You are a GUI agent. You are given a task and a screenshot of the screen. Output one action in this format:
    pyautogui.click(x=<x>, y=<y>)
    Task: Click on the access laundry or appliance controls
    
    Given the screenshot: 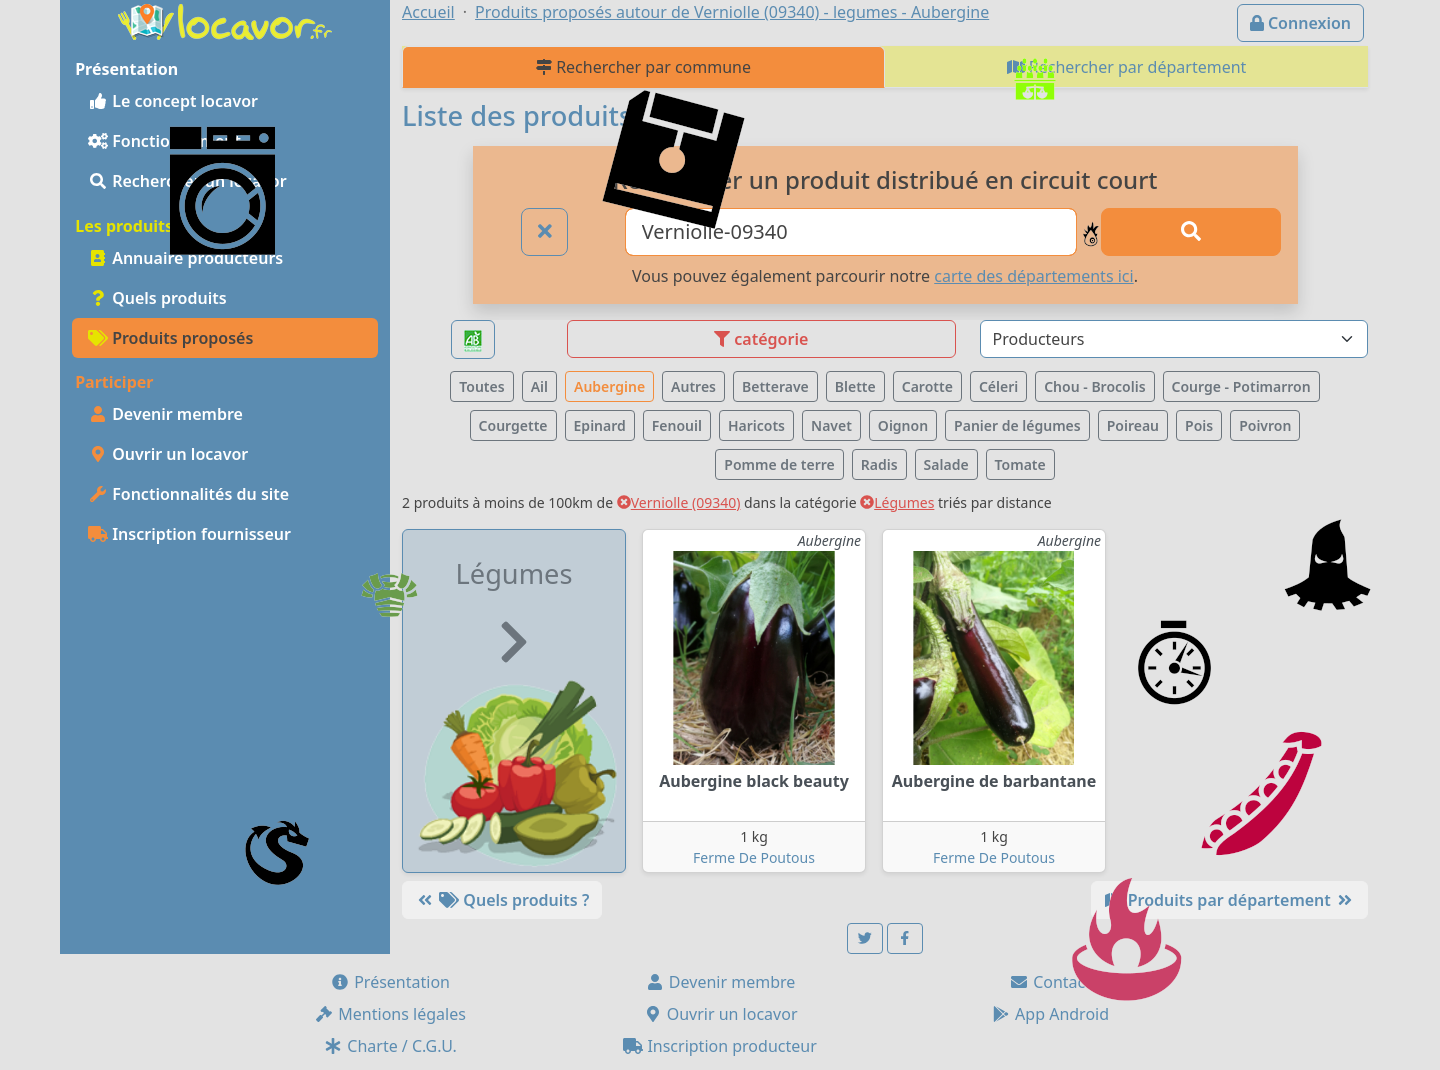 What is the action you would take?
    pyautogui.click(x=222, y=188)
    